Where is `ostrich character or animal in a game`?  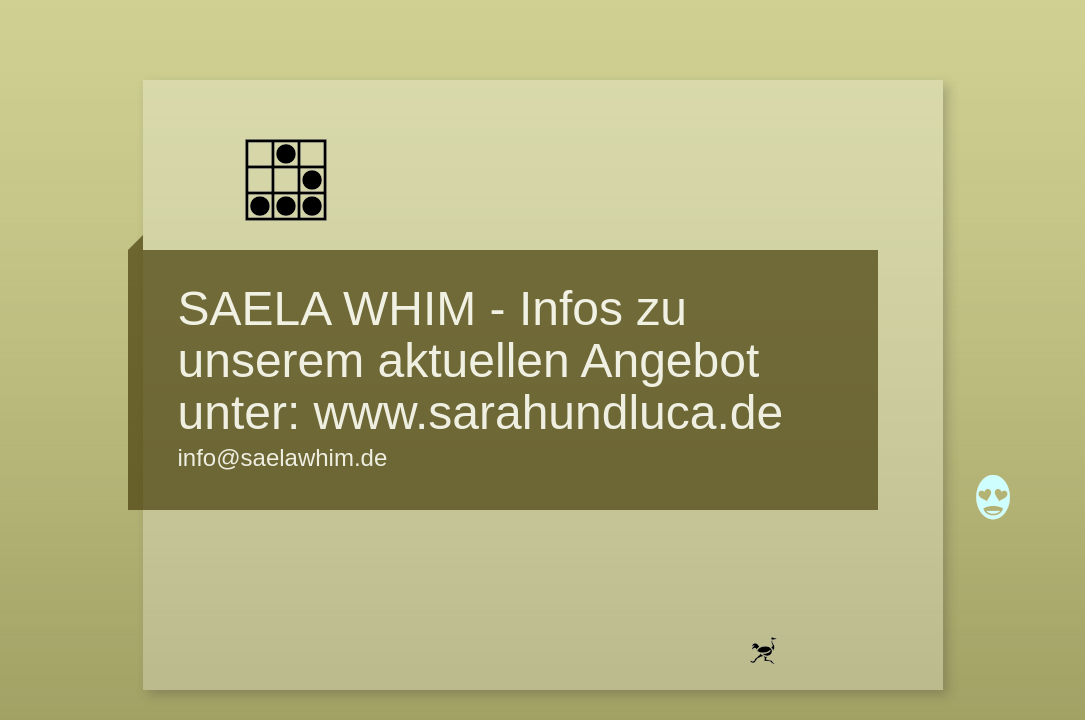 ostrich character or animal in a game is located at coordinates (763, 650).